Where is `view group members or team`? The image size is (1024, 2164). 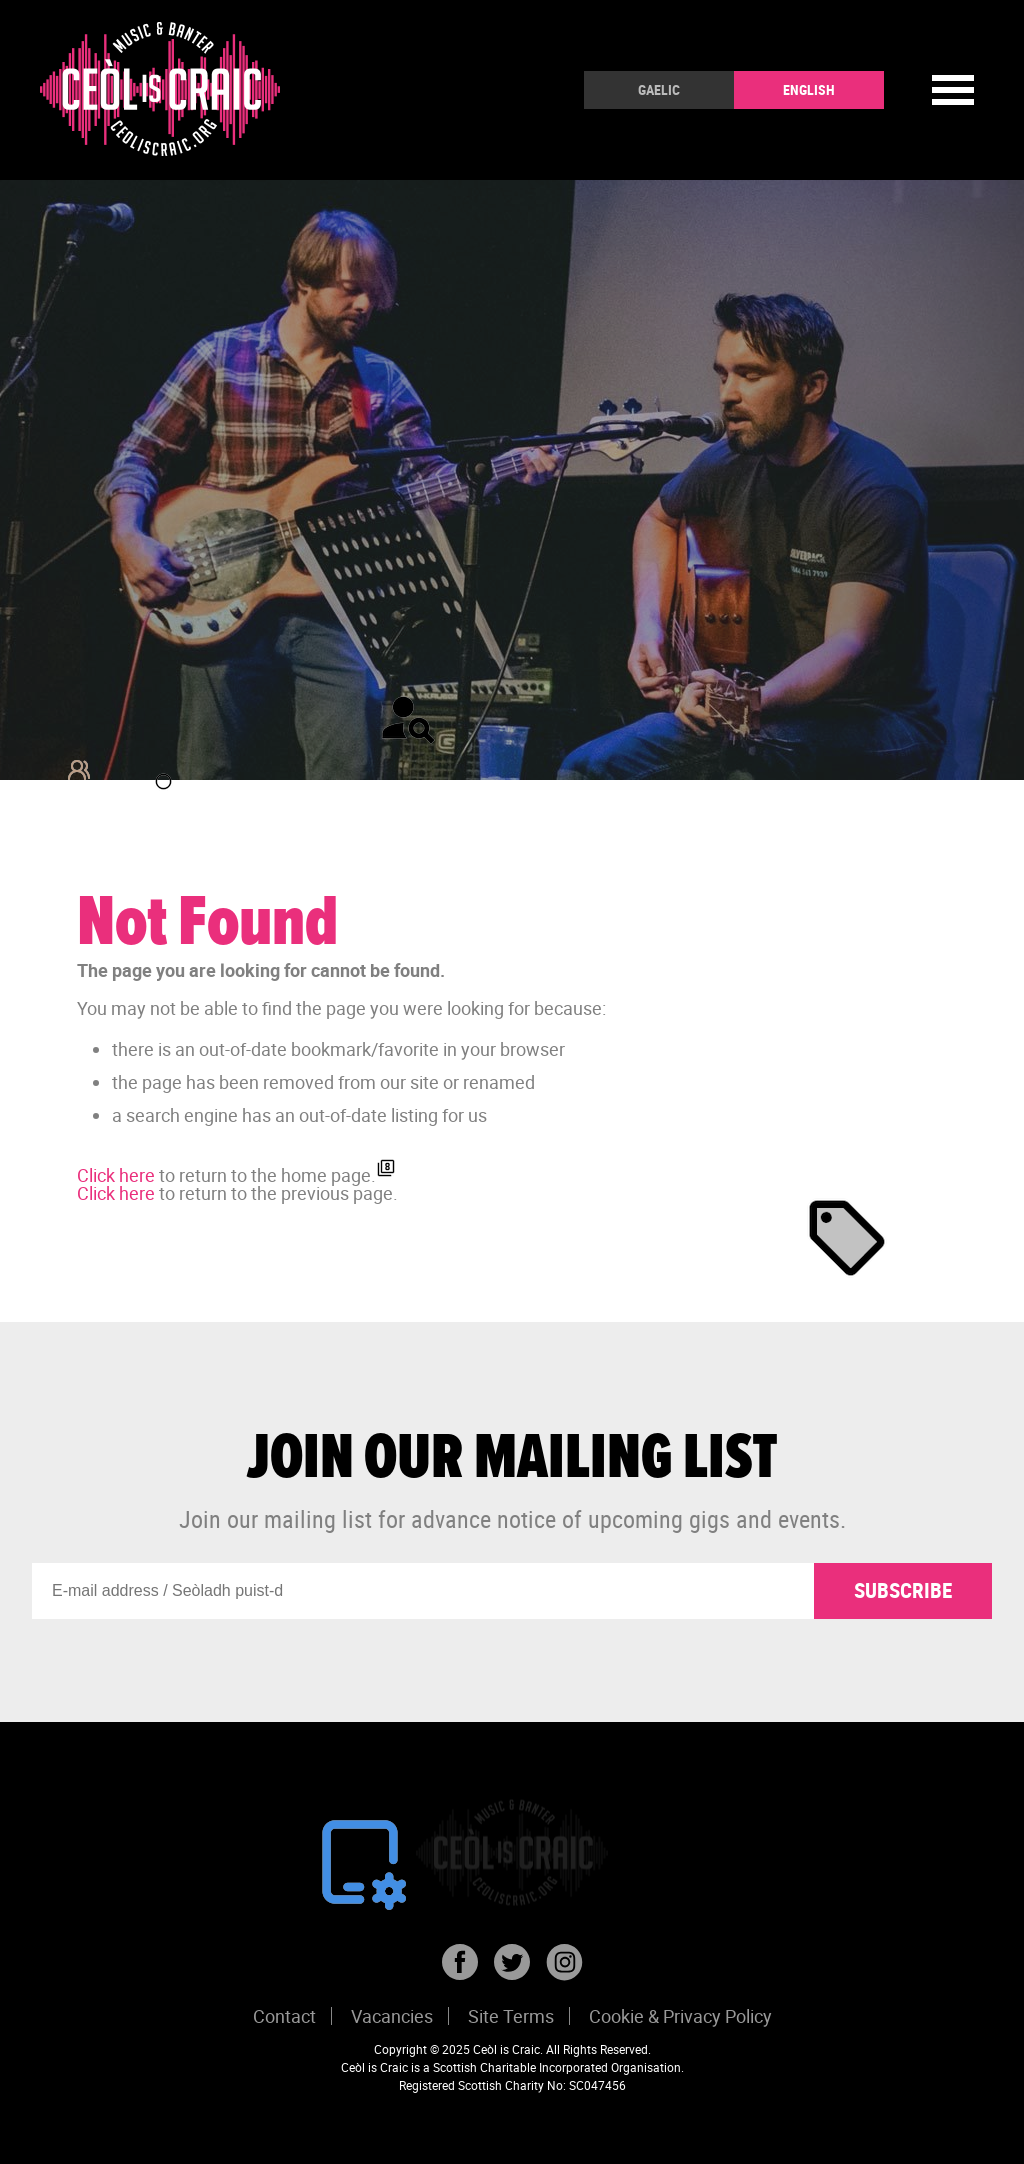
view group members or team is located at coordinates (79, 770).